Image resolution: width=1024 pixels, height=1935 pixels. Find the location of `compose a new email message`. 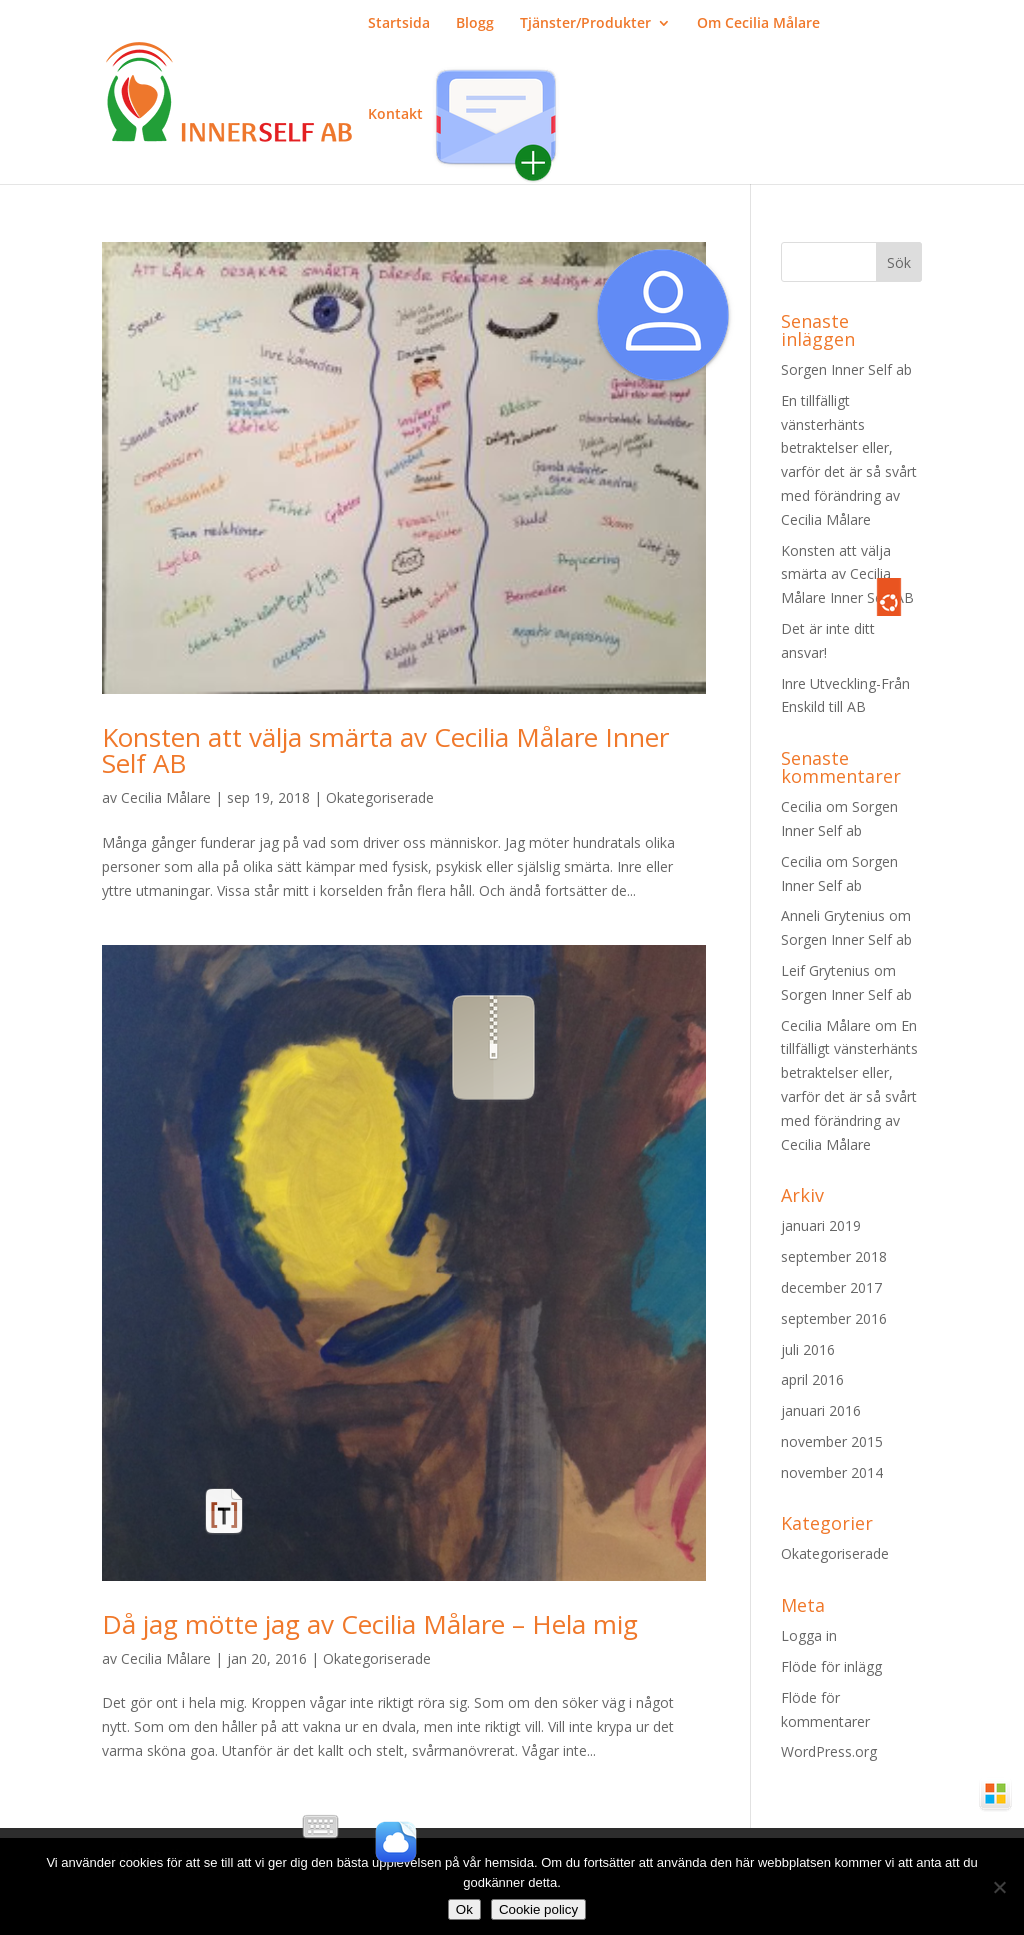

compose a new email message is located at coordinates (496, 117).